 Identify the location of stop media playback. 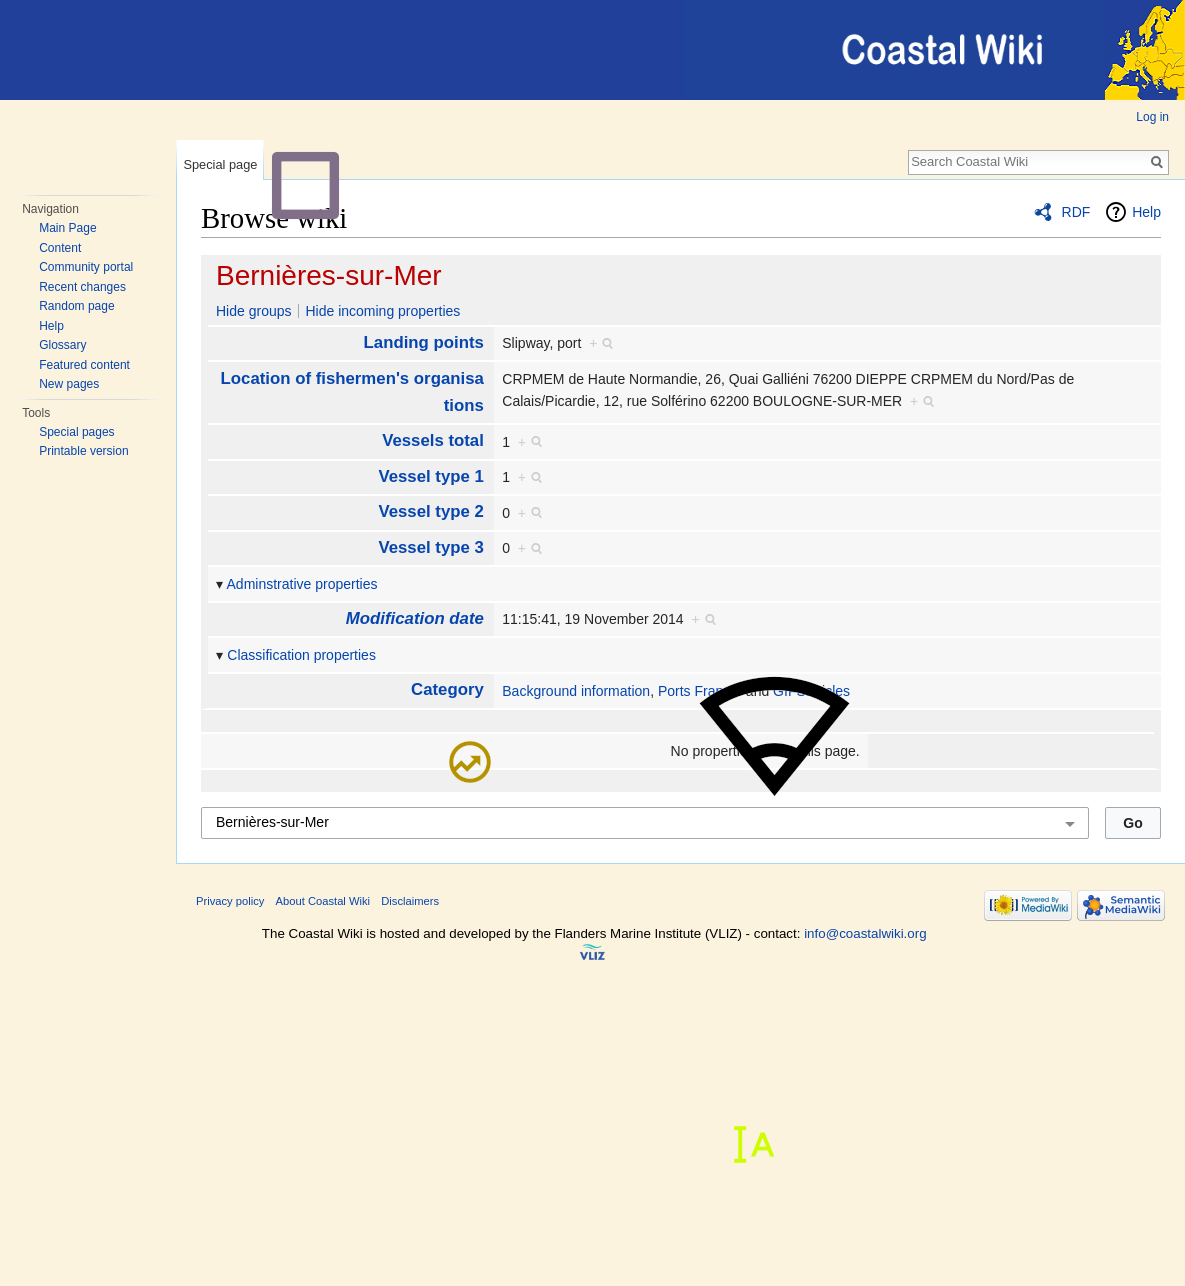
(305, 185).